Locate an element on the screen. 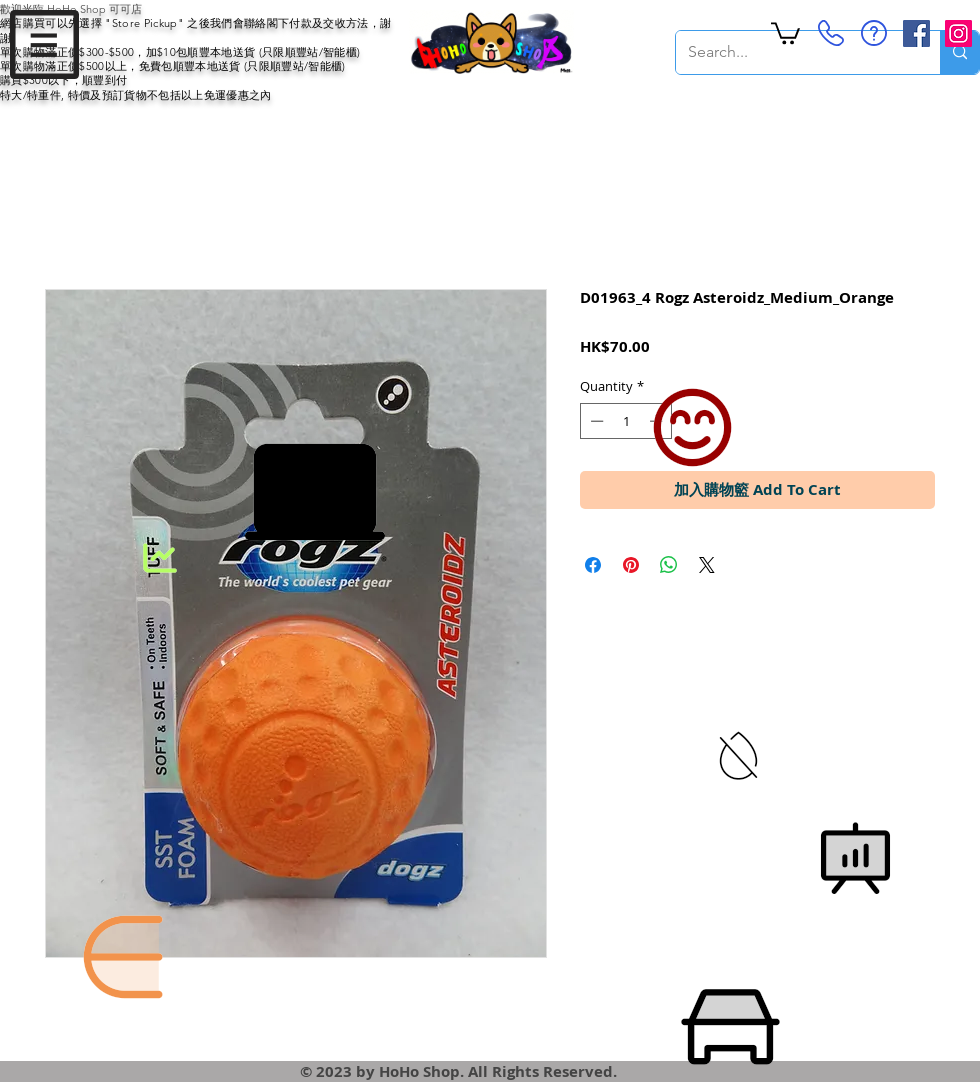 The image size is (980, 1082). view presentation or slideshow is located at coordinates (855, 859).